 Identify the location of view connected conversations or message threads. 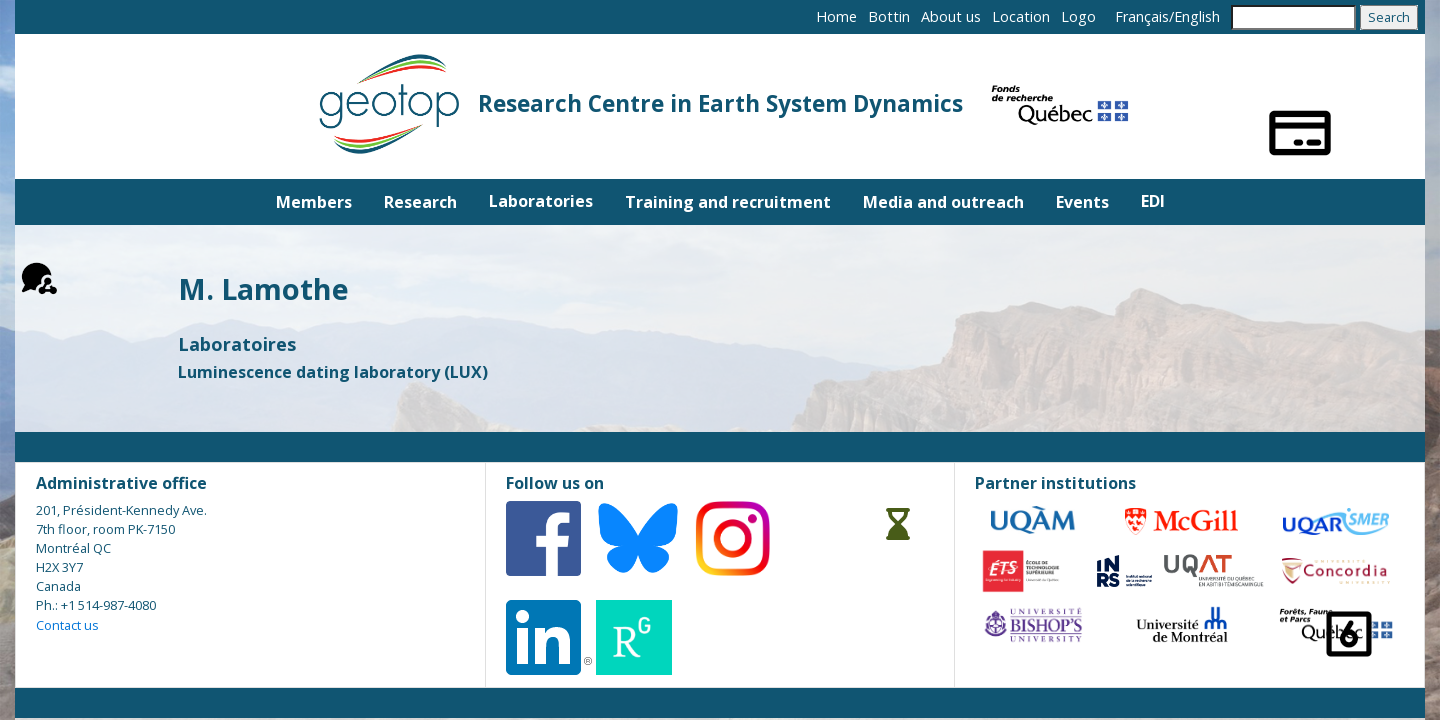
(38, 277).